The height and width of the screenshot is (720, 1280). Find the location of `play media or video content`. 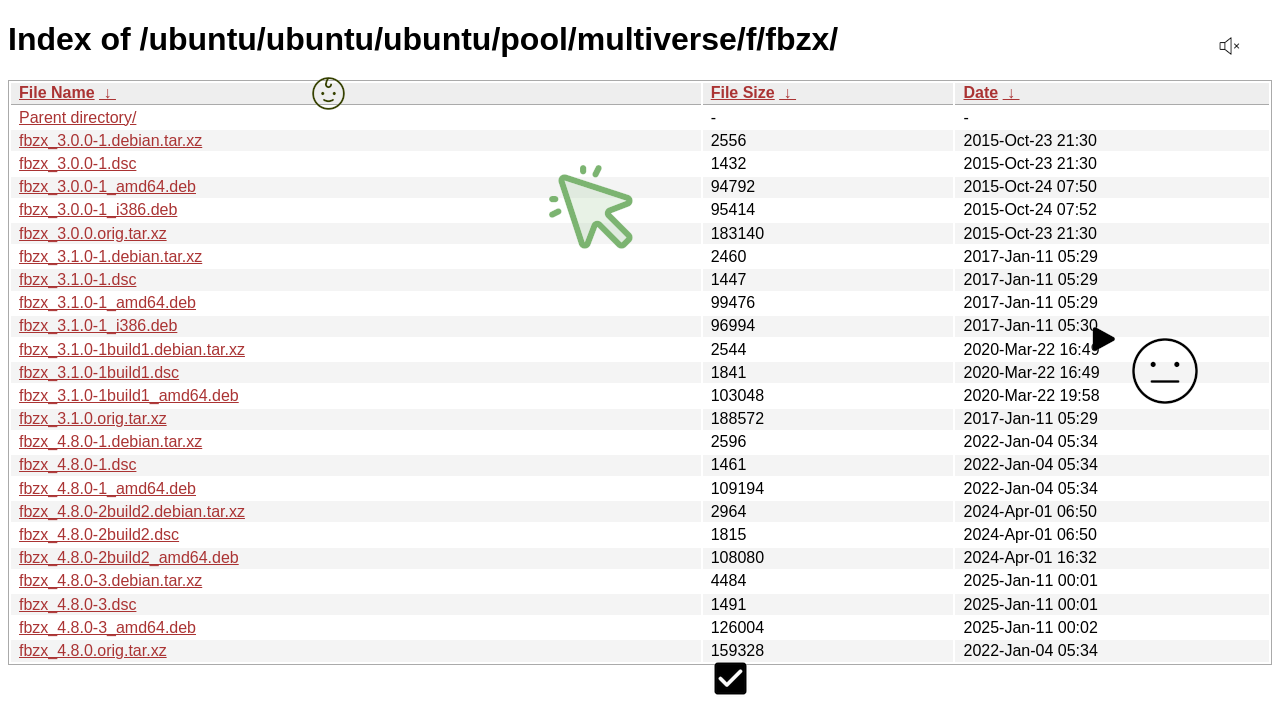

play media or video content is located at coordinates (1103, 339).